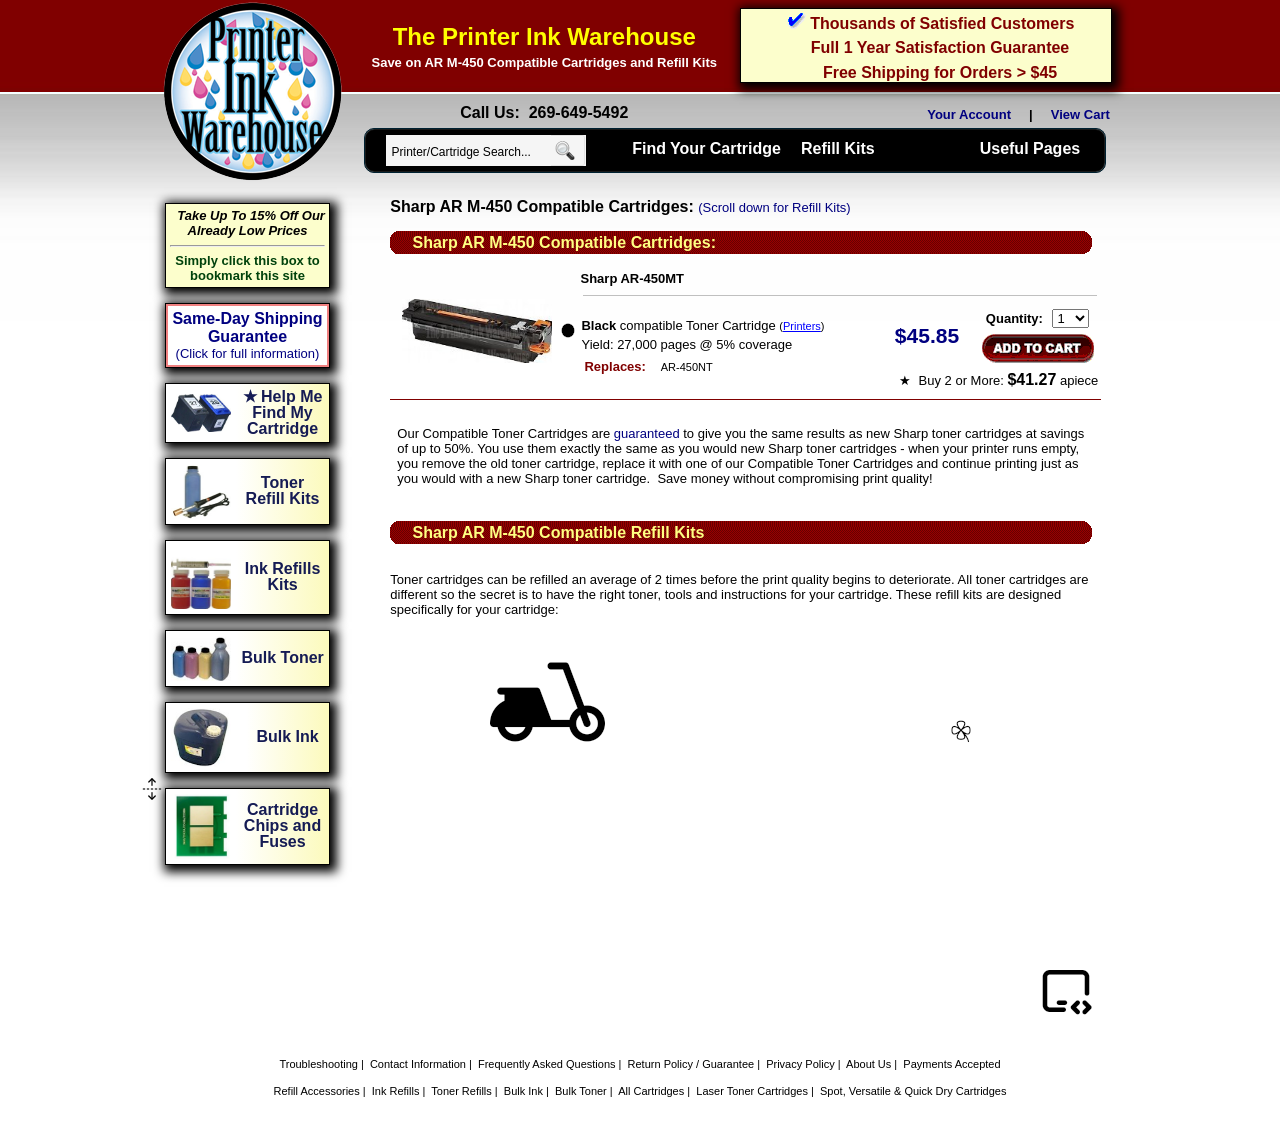  Describe the element at coordinates (152, 789) in the screenshot. I see `expand collapsed content` at that location.